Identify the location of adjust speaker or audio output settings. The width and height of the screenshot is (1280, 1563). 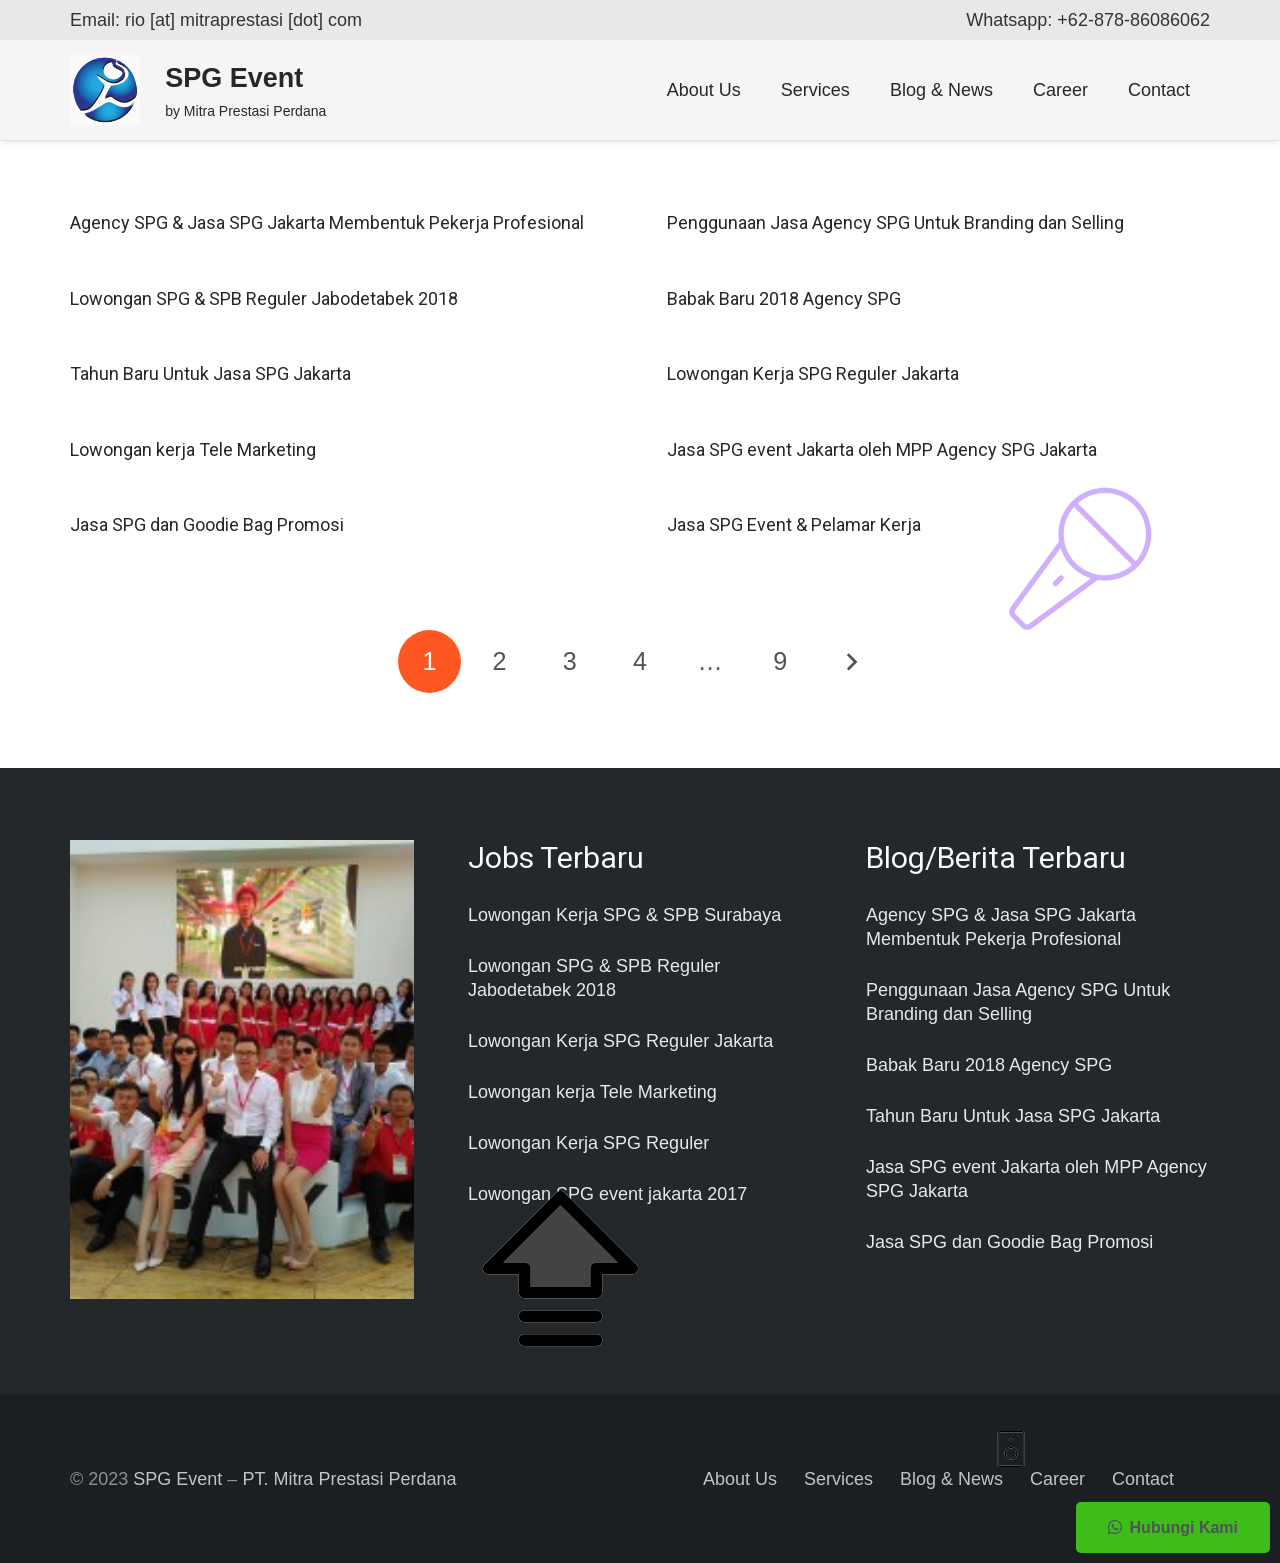
(1011, 1449).